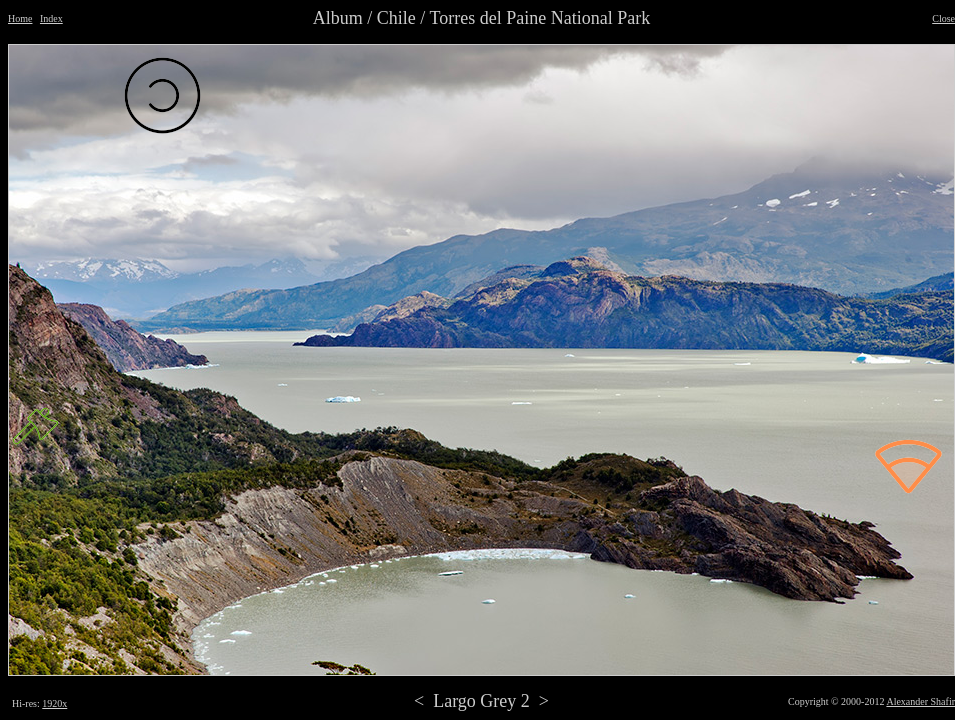 This screenshot has width=955, height=720. What do you see at coordinates (908, 466) in the screenshot?
I see `indicates medium wifi signal strength` at bounding box center [908, 466].